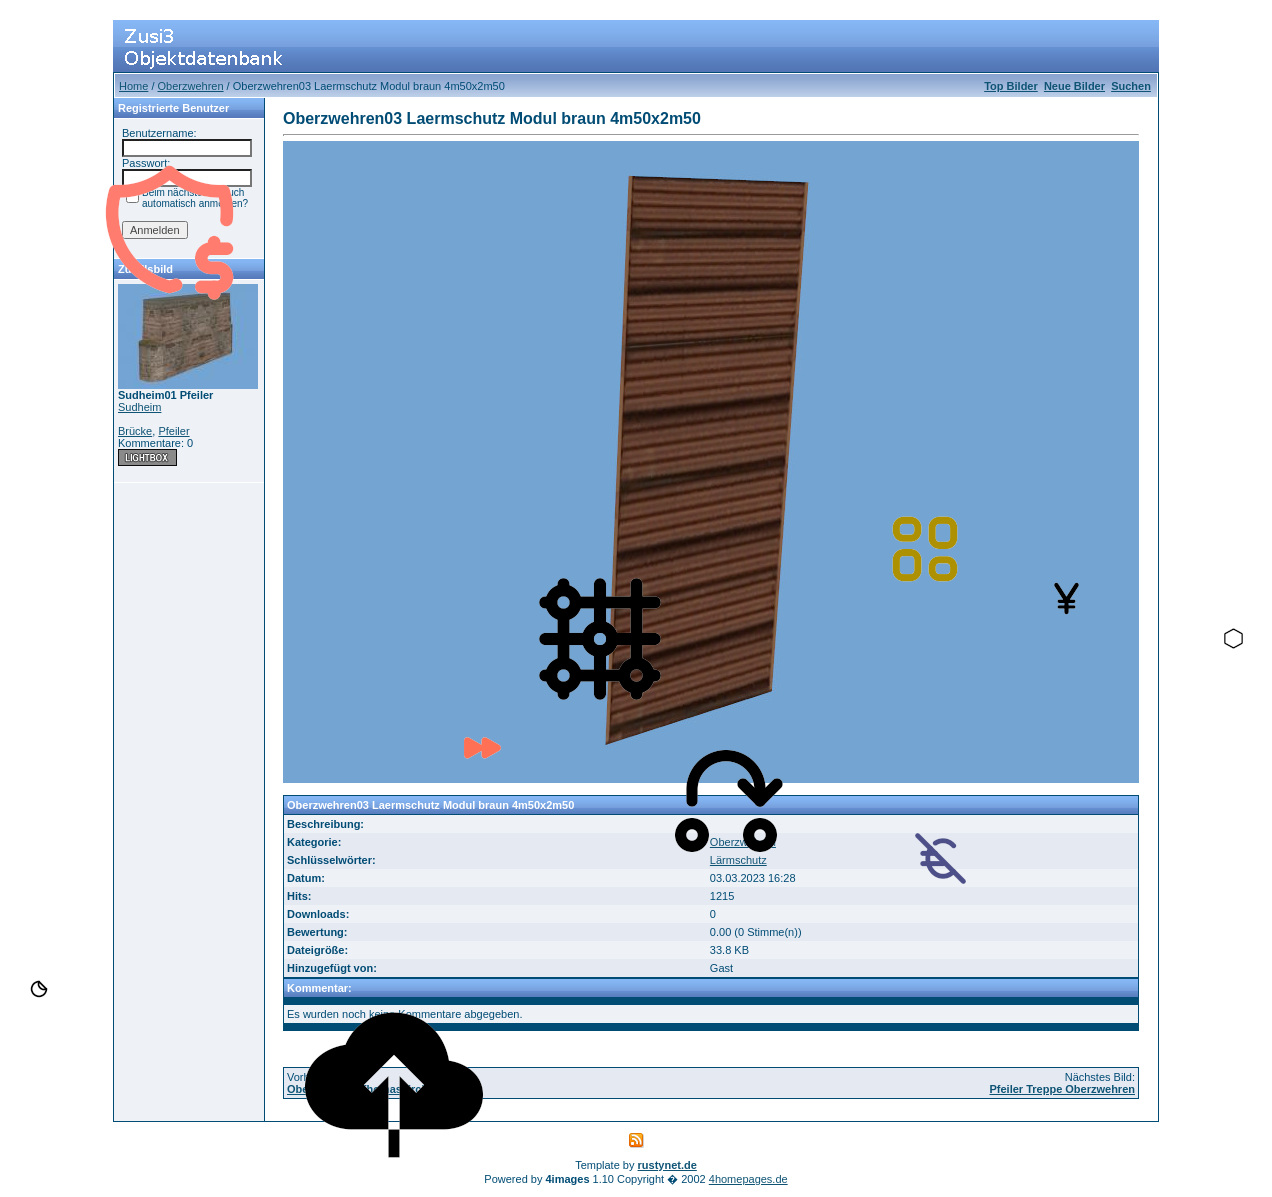 This screenshot has width=1272, height=1197. What do you see at coordinates (169, 229) in the screenshot?
I see `access payment protection settings` at bounding box center [169, 229].